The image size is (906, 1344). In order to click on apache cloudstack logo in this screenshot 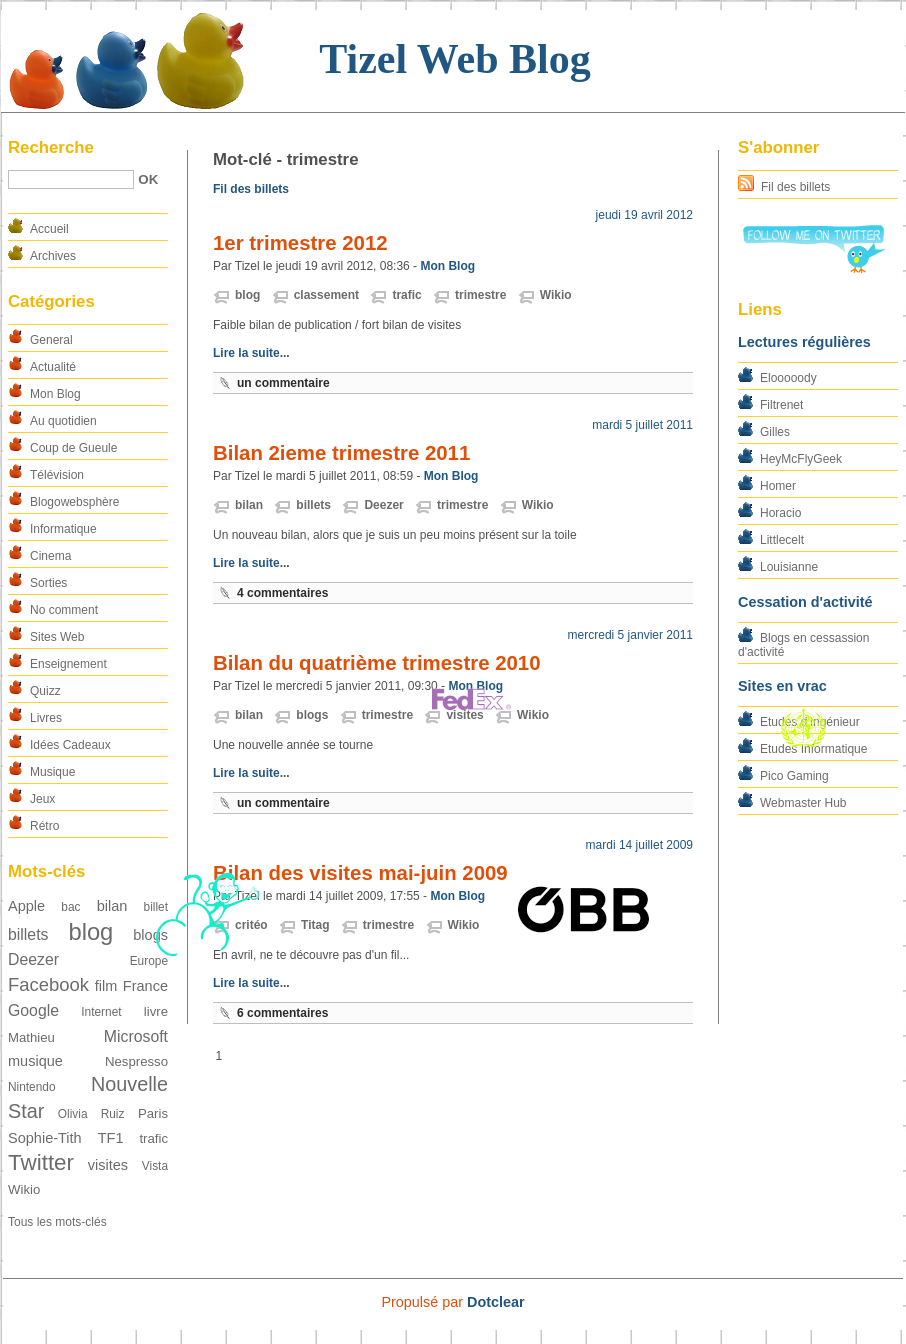, I will do `click(207, 914)`.